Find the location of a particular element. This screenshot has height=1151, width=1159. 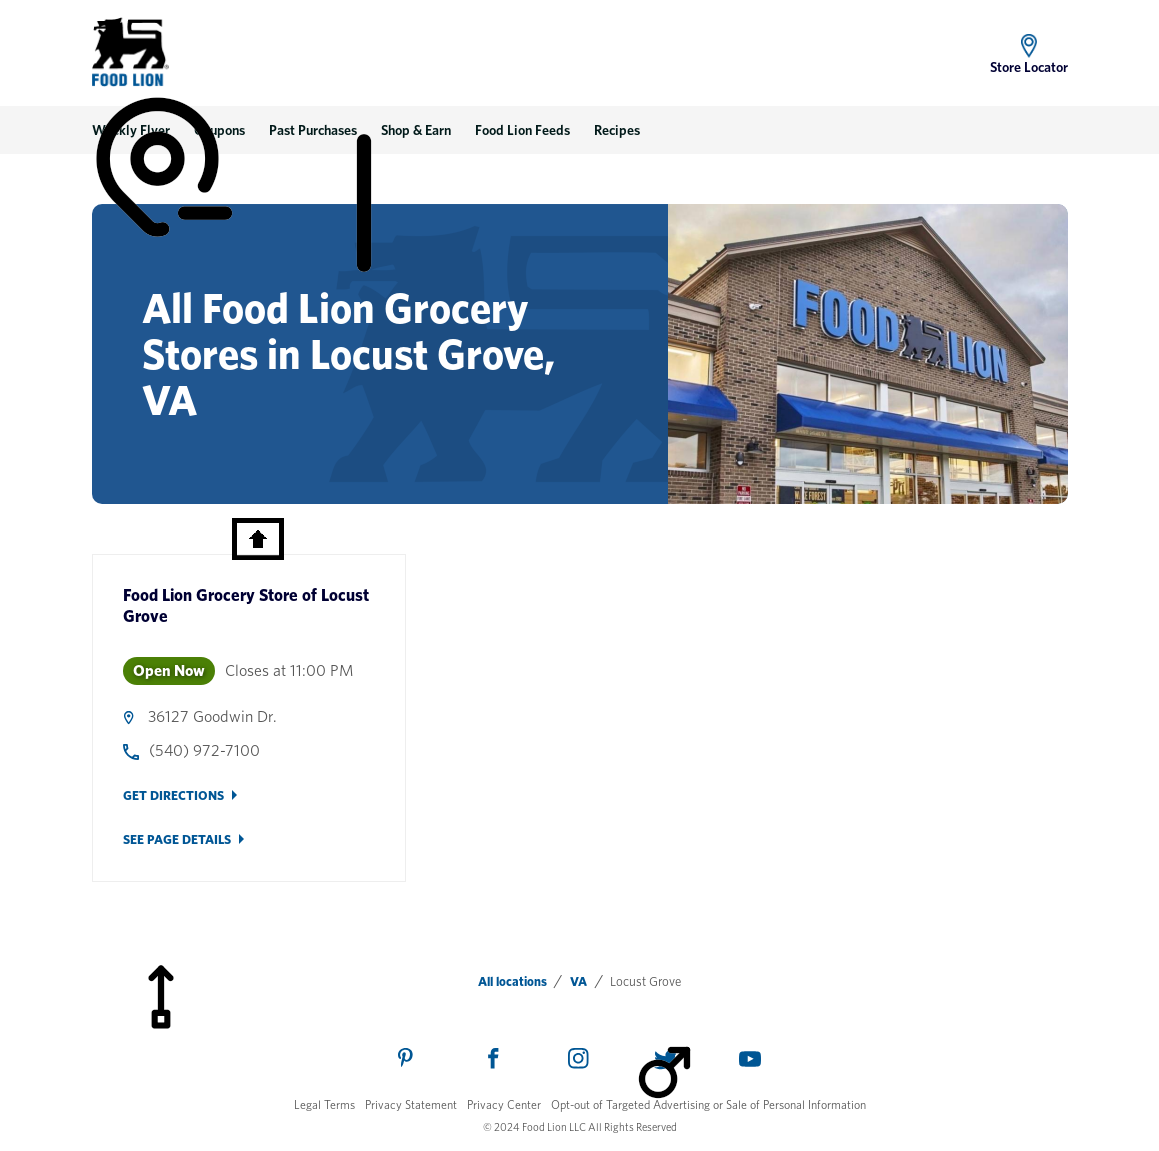

present to all or share screen is located at coordinates (258, 539).